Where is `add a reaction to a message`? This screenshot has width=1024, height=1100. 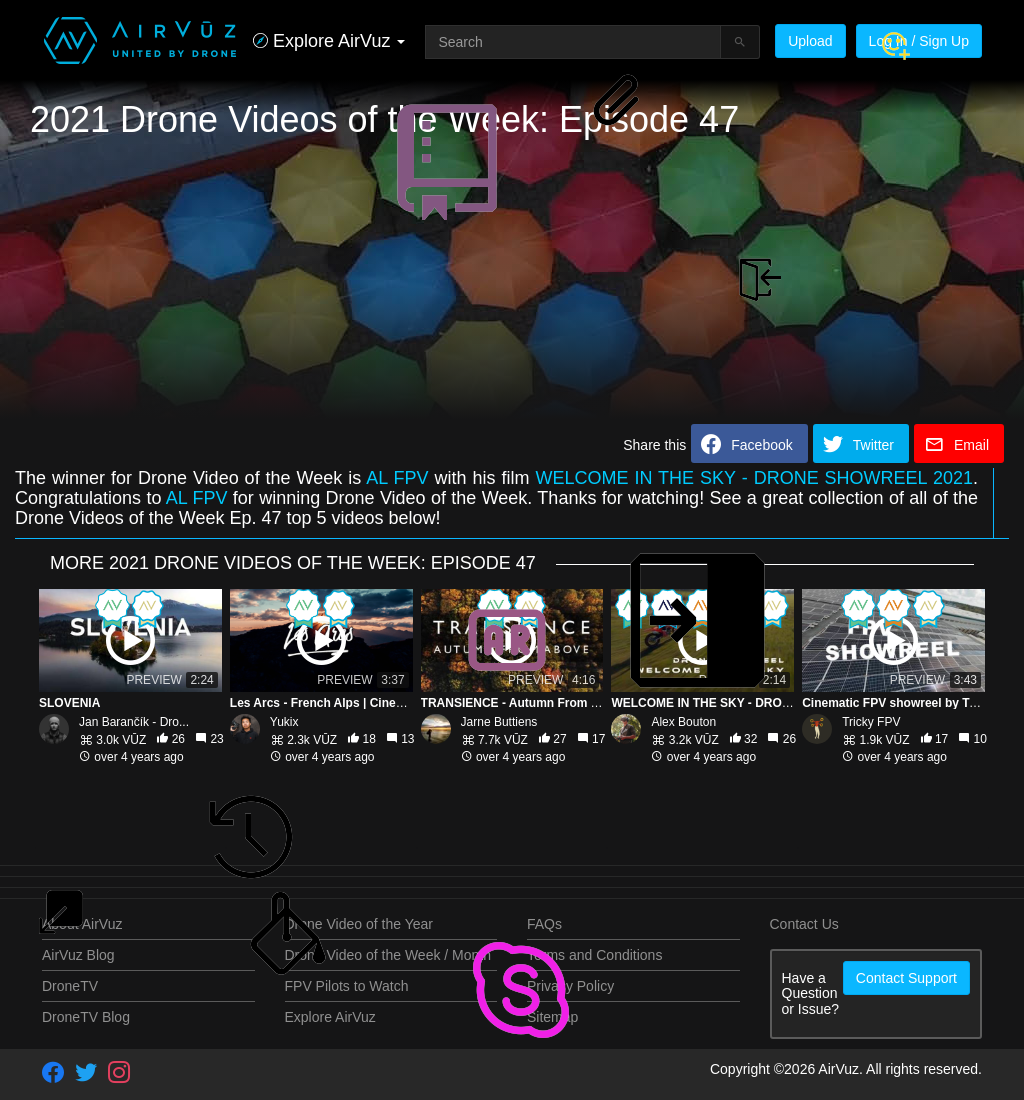 add a reaction to a message is located at coordinates (895, 45).